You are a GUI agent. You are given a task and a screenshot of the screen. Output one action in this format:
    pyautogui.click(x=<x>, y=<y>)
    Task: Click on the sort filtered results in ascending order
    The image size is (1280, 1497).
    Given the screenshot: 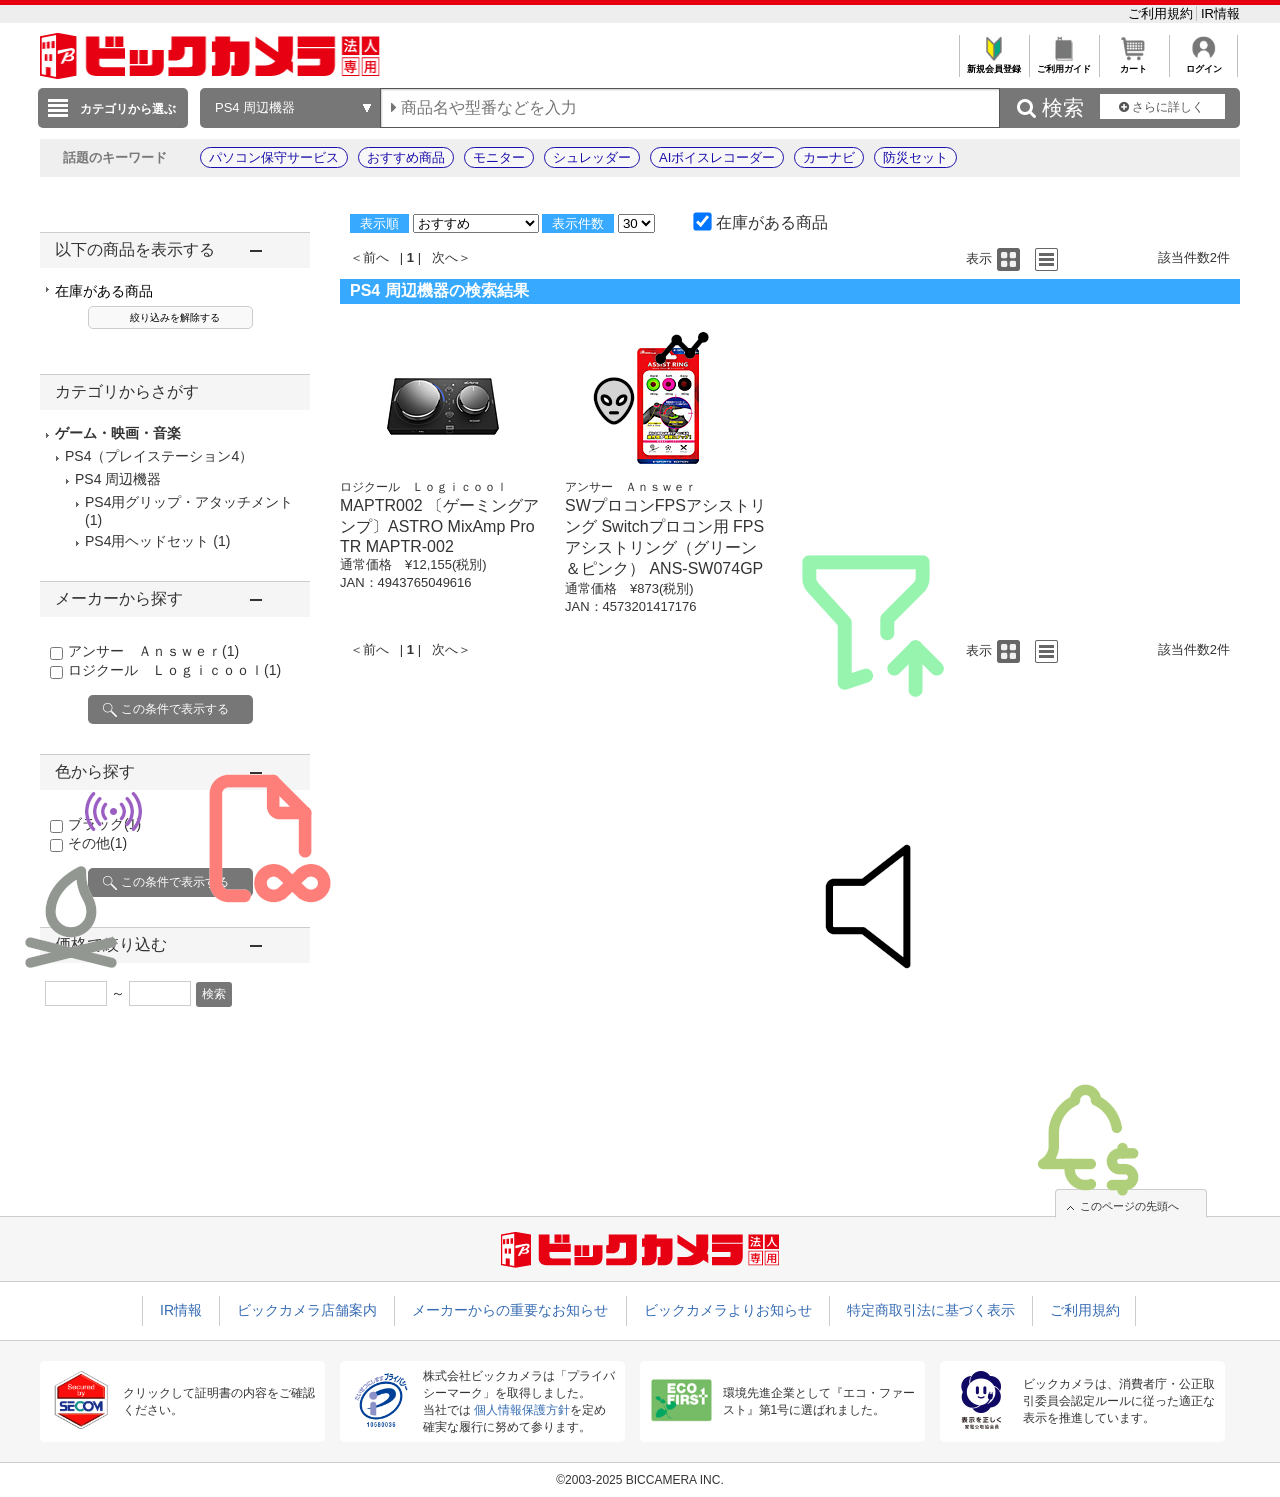 What is the action you would take?
    pyautogui.click(x=866, y=619)
    